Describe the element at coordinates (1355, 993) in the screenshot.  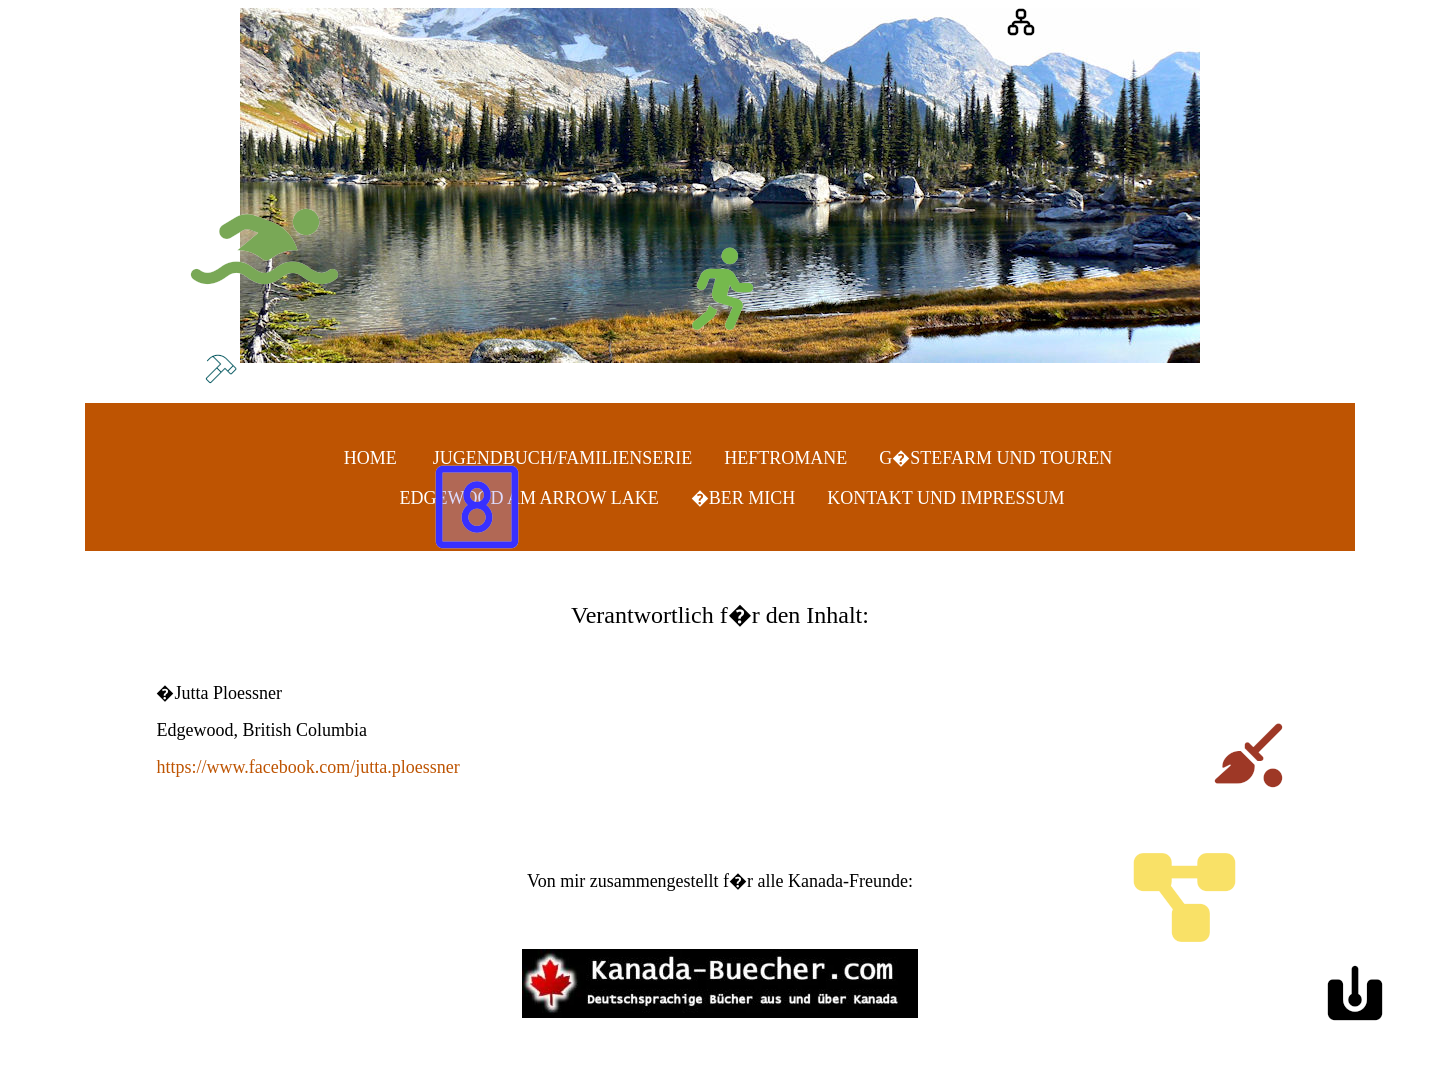
I see `access bore hole or well monitoring data` at that location.